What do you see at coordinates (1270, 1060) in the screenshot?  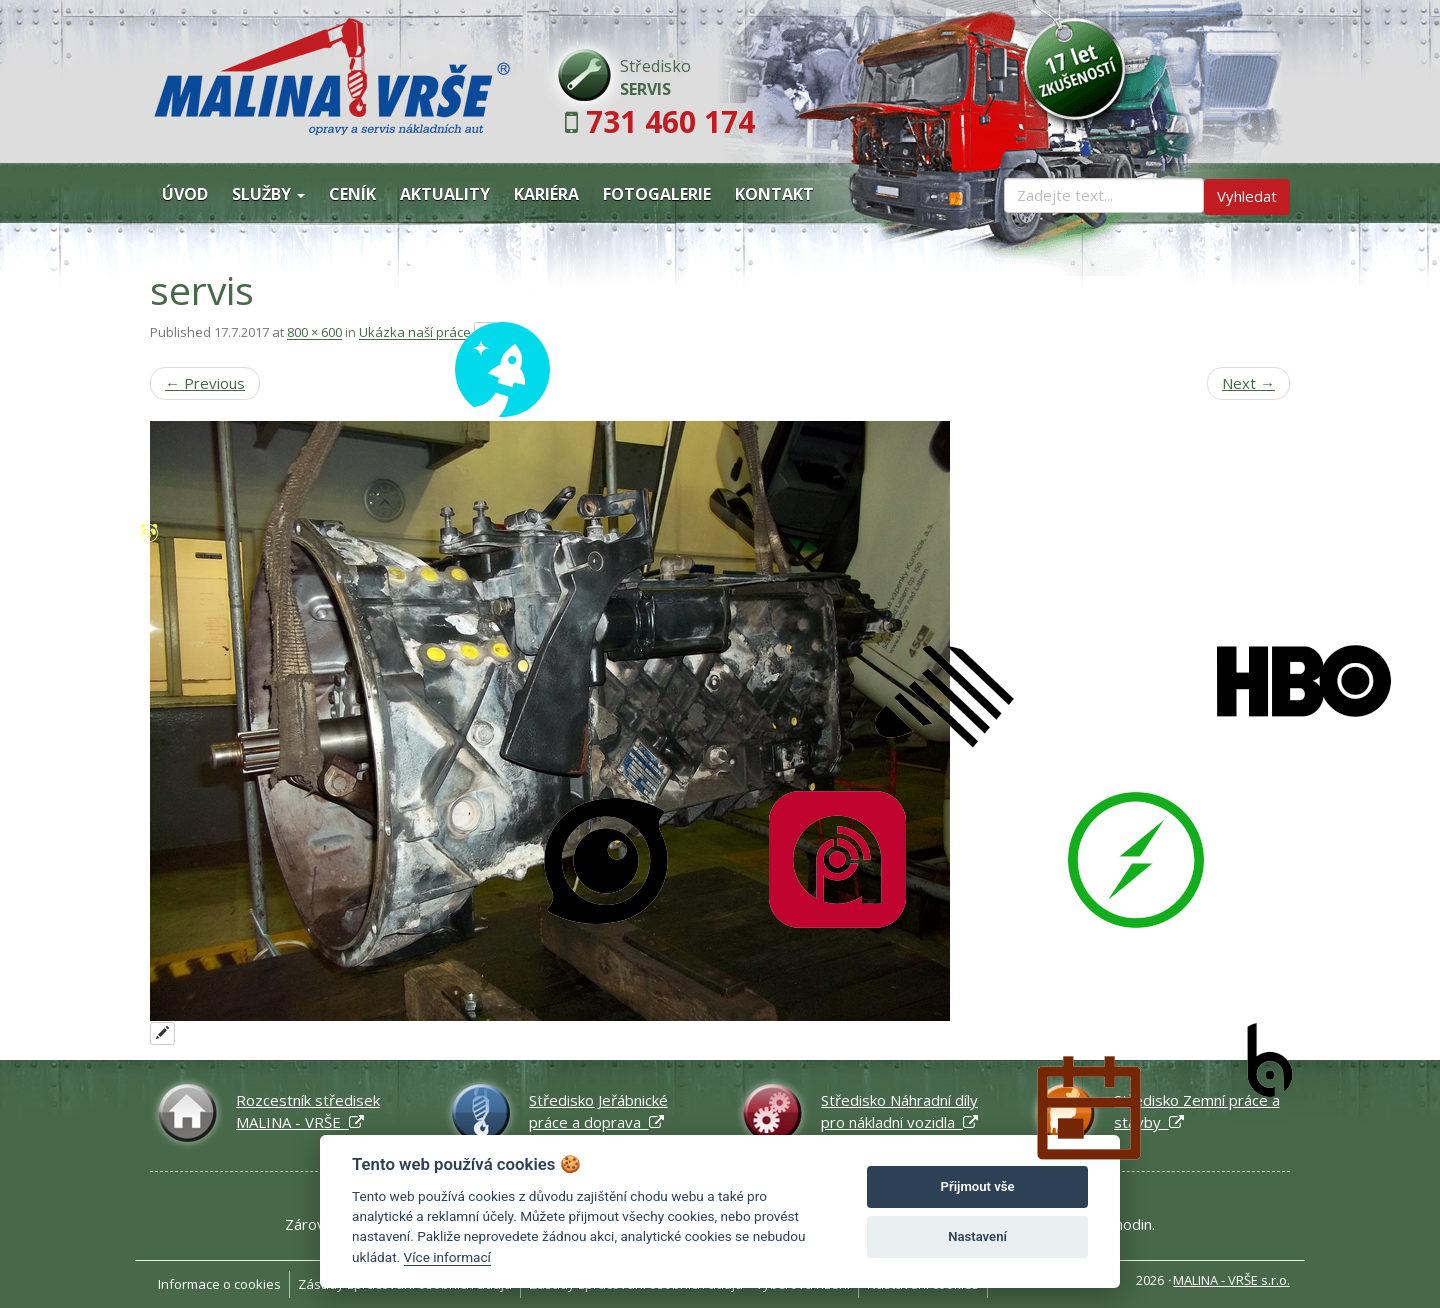 I see `botble cms logo` at bounding box center [1270, 1060].